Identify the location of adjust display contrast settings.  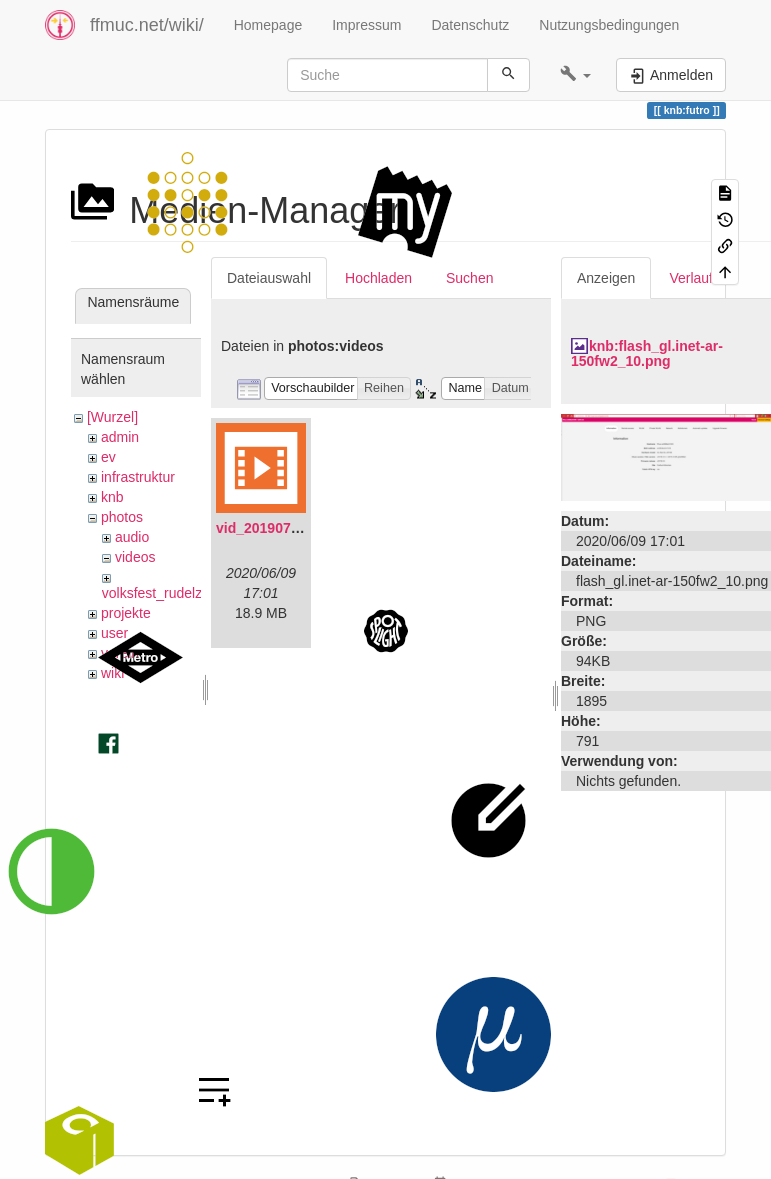
(51, 871).